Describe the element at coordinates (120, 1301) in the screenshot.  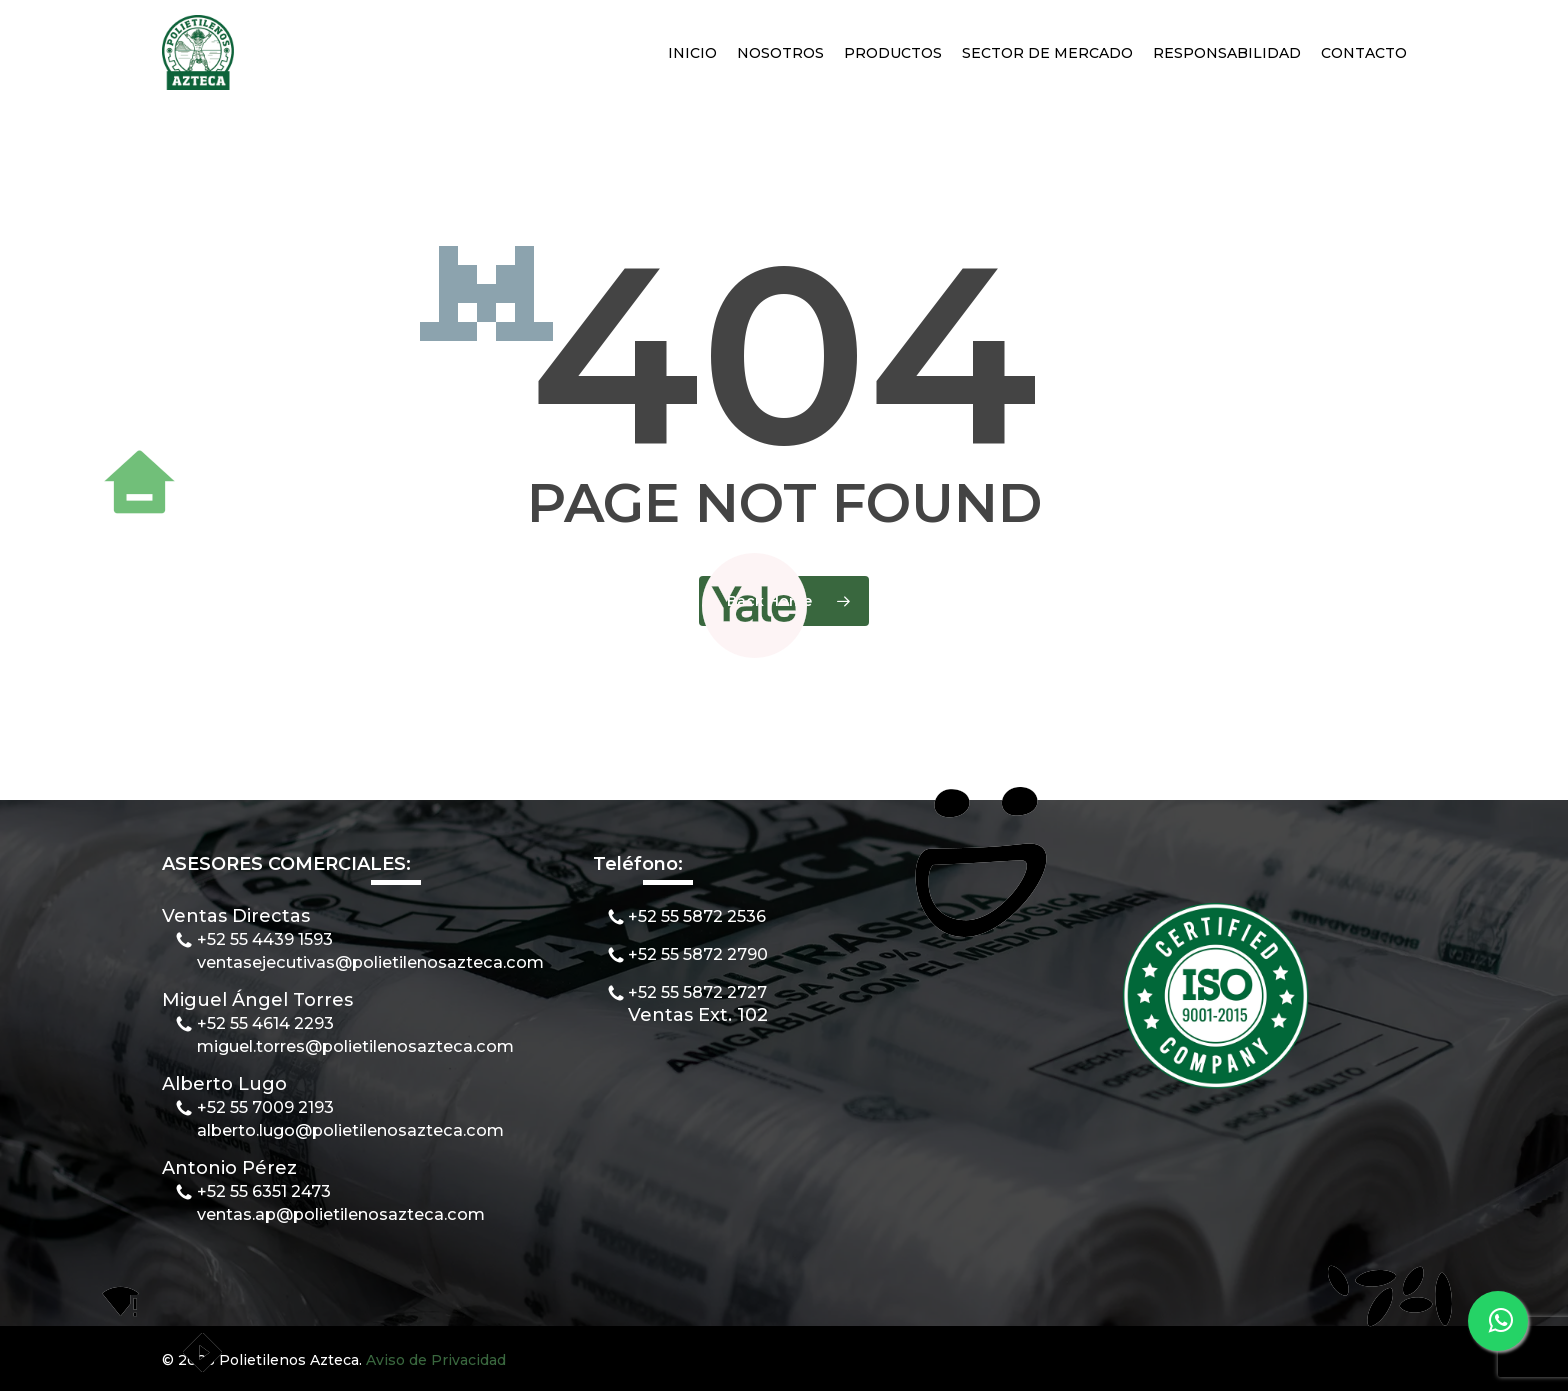
I see `indicates a wifi connection error` at that location.